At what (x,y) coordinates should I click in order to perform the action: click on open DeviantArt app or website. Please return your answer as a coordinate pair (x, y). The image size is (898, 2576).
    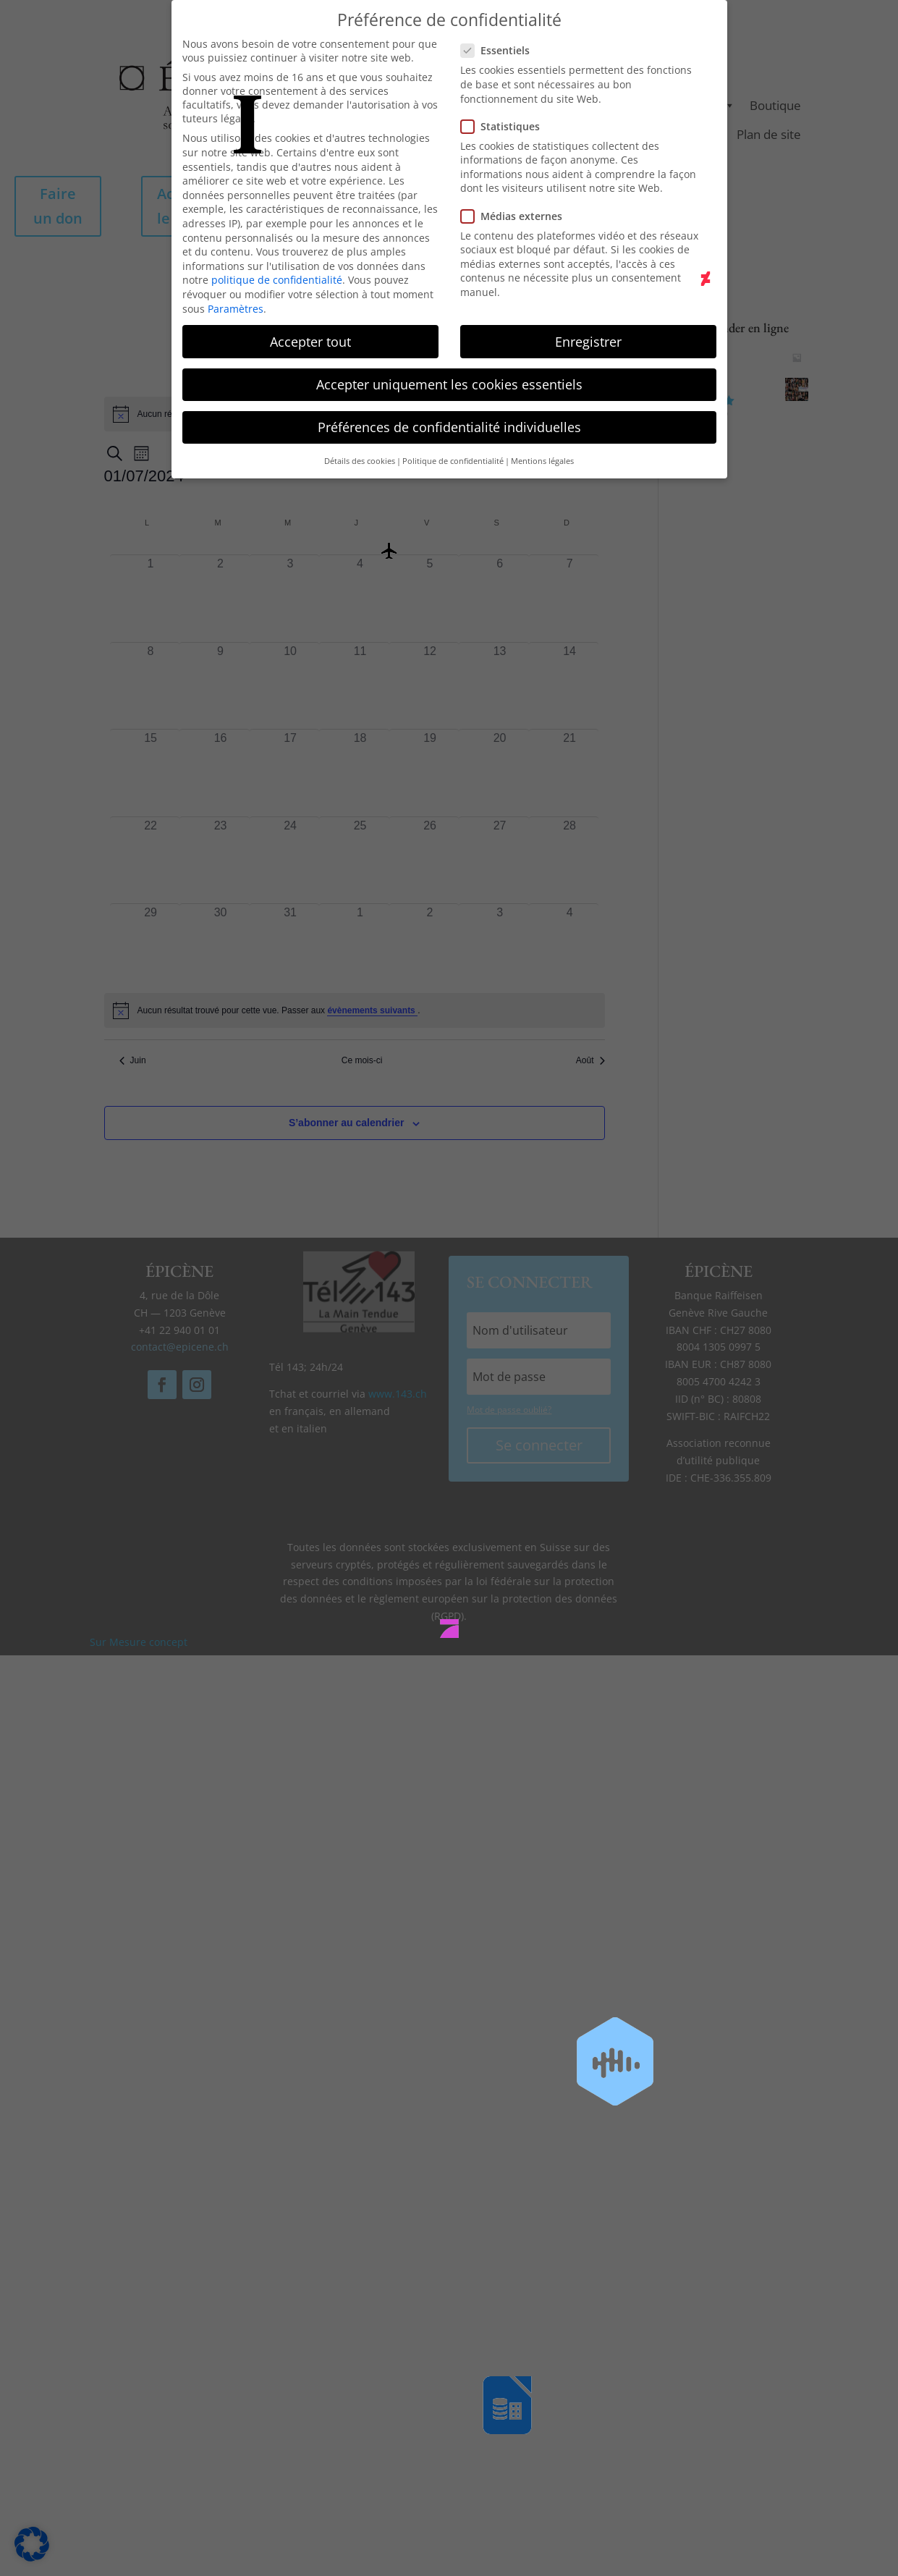
    Looking at the image, I should click on (706, 279).